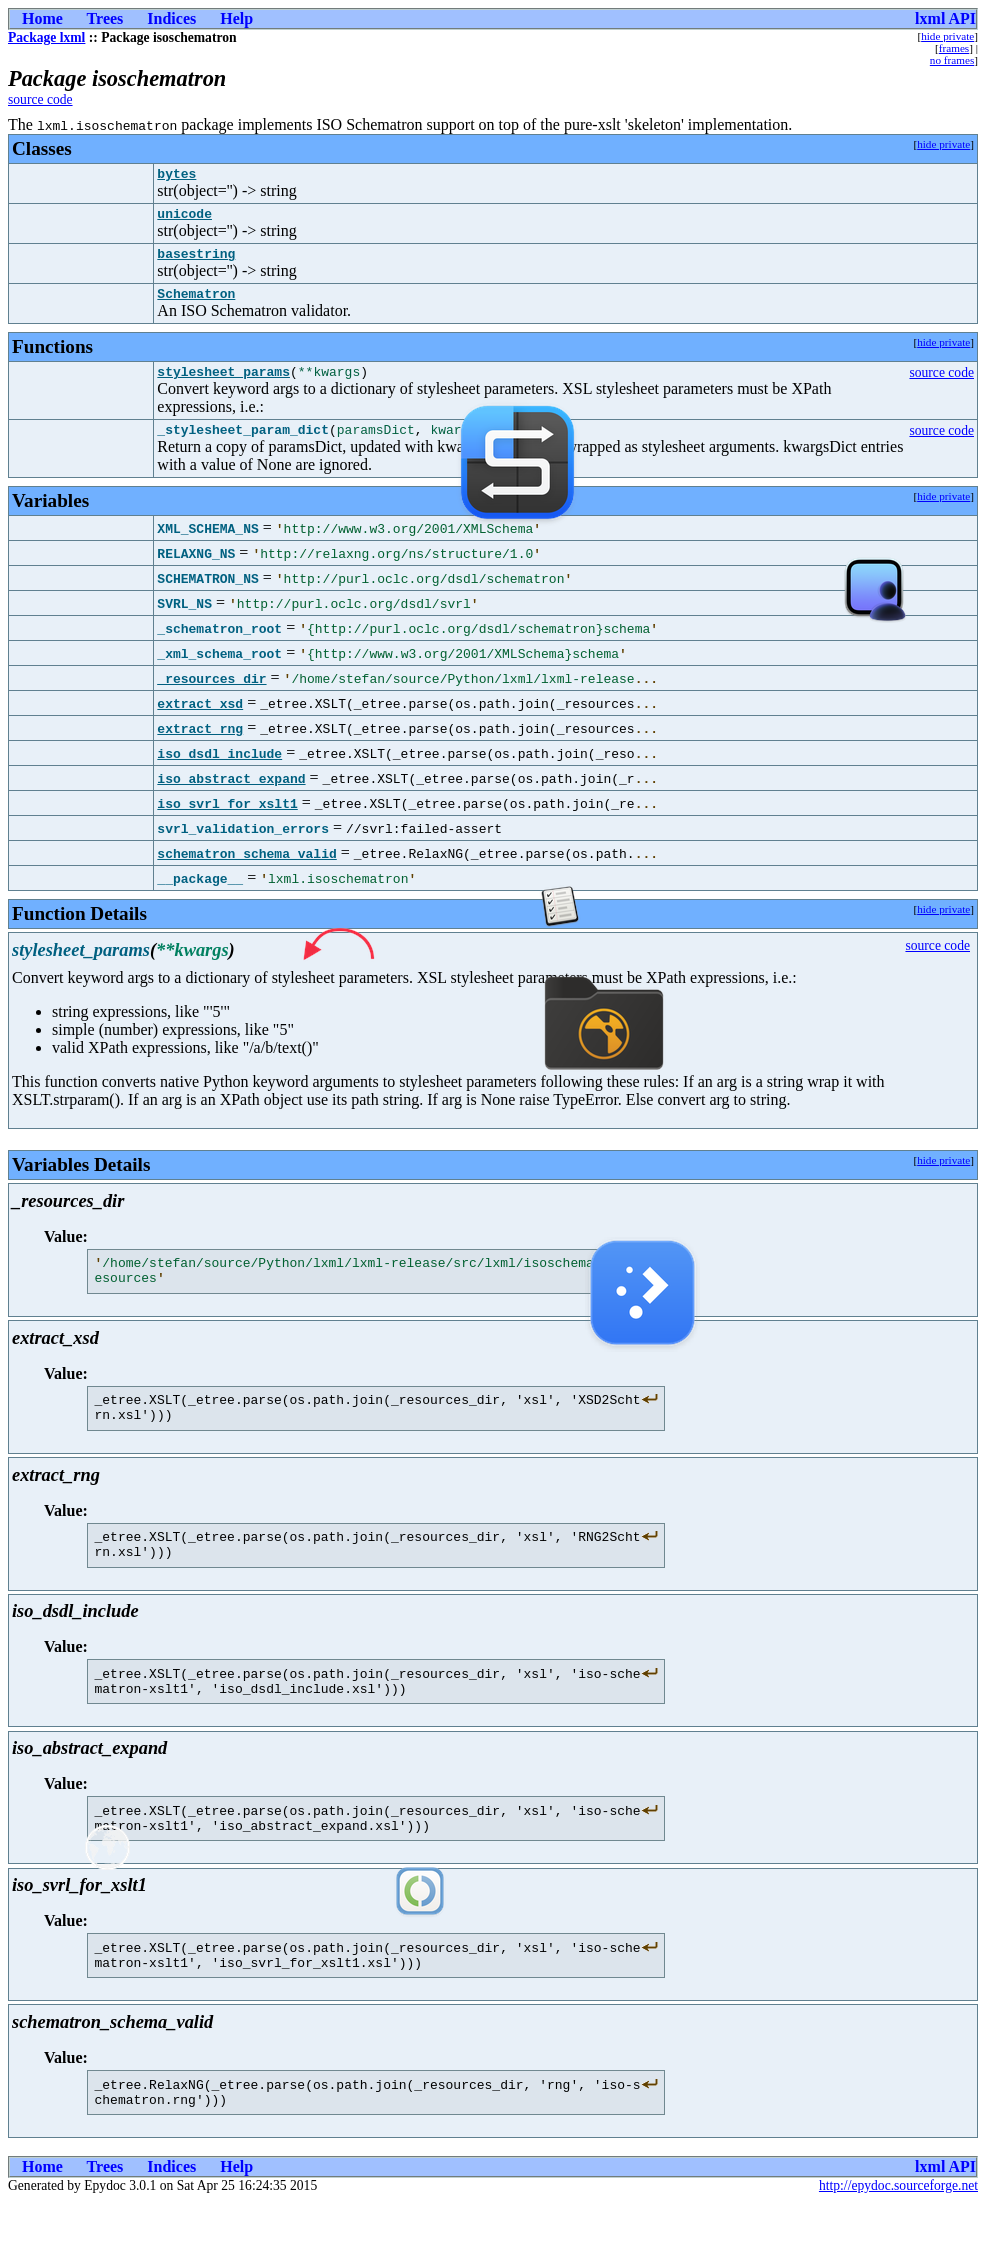  Describe the element at coordinates (642, 1294) in the screenshot. I see `access plasma desktop settings` at that location.